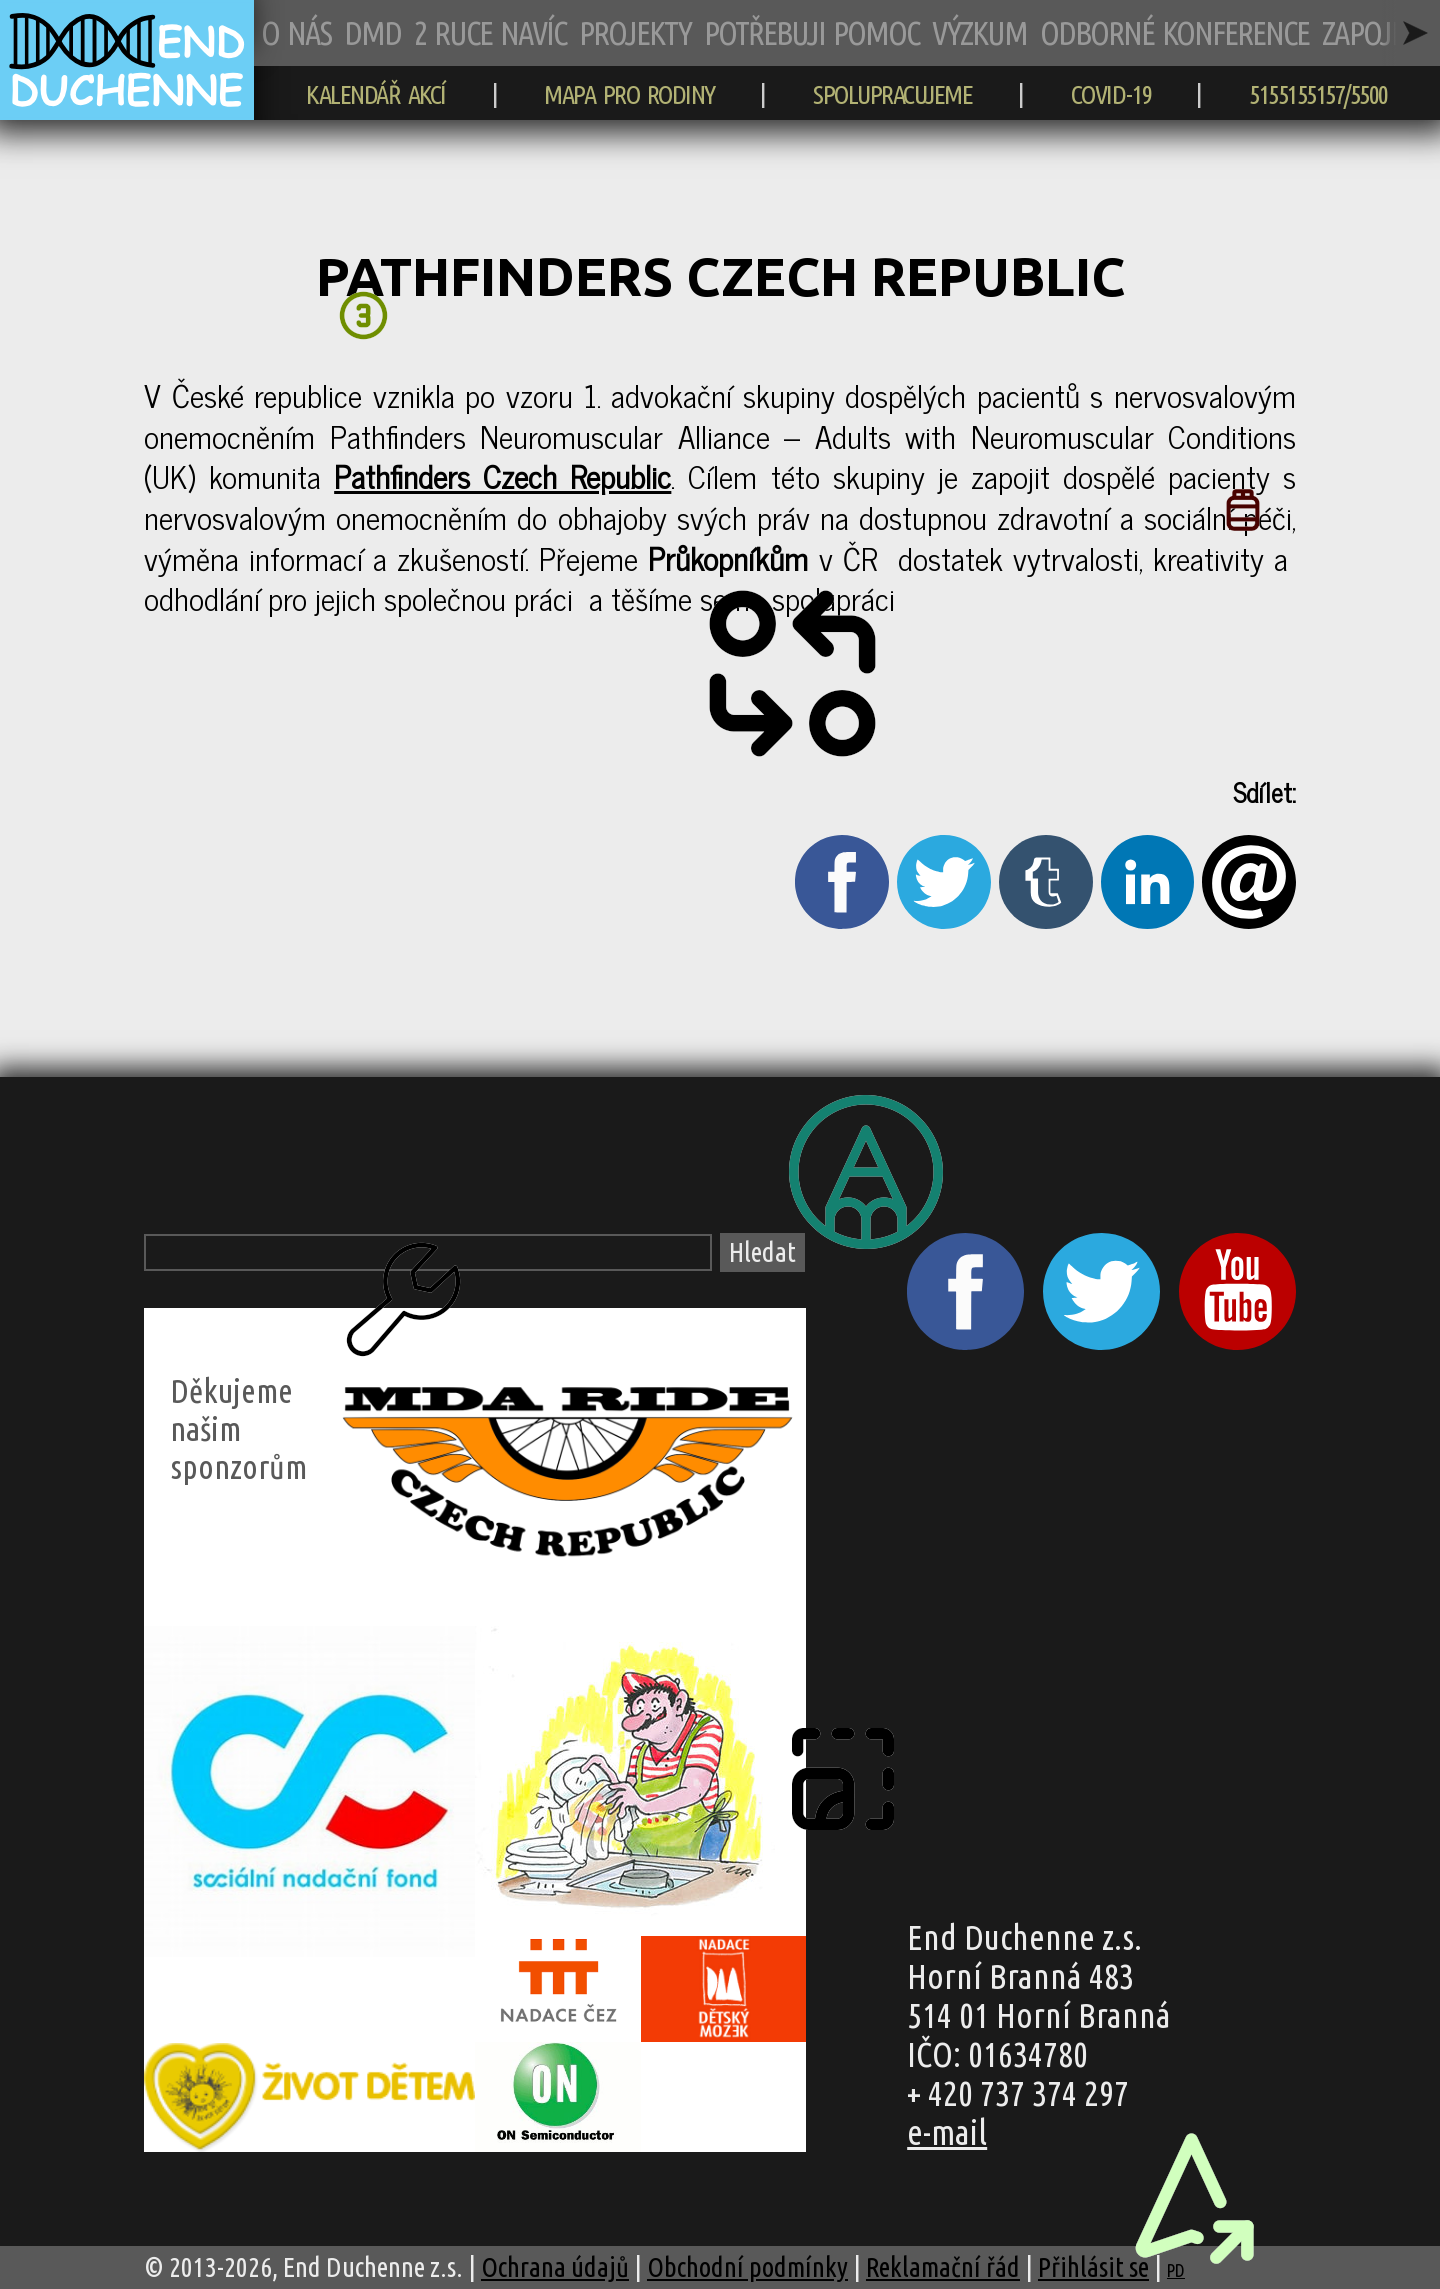  I want to click on step 3 in a multi-step process, so click(363, 315).